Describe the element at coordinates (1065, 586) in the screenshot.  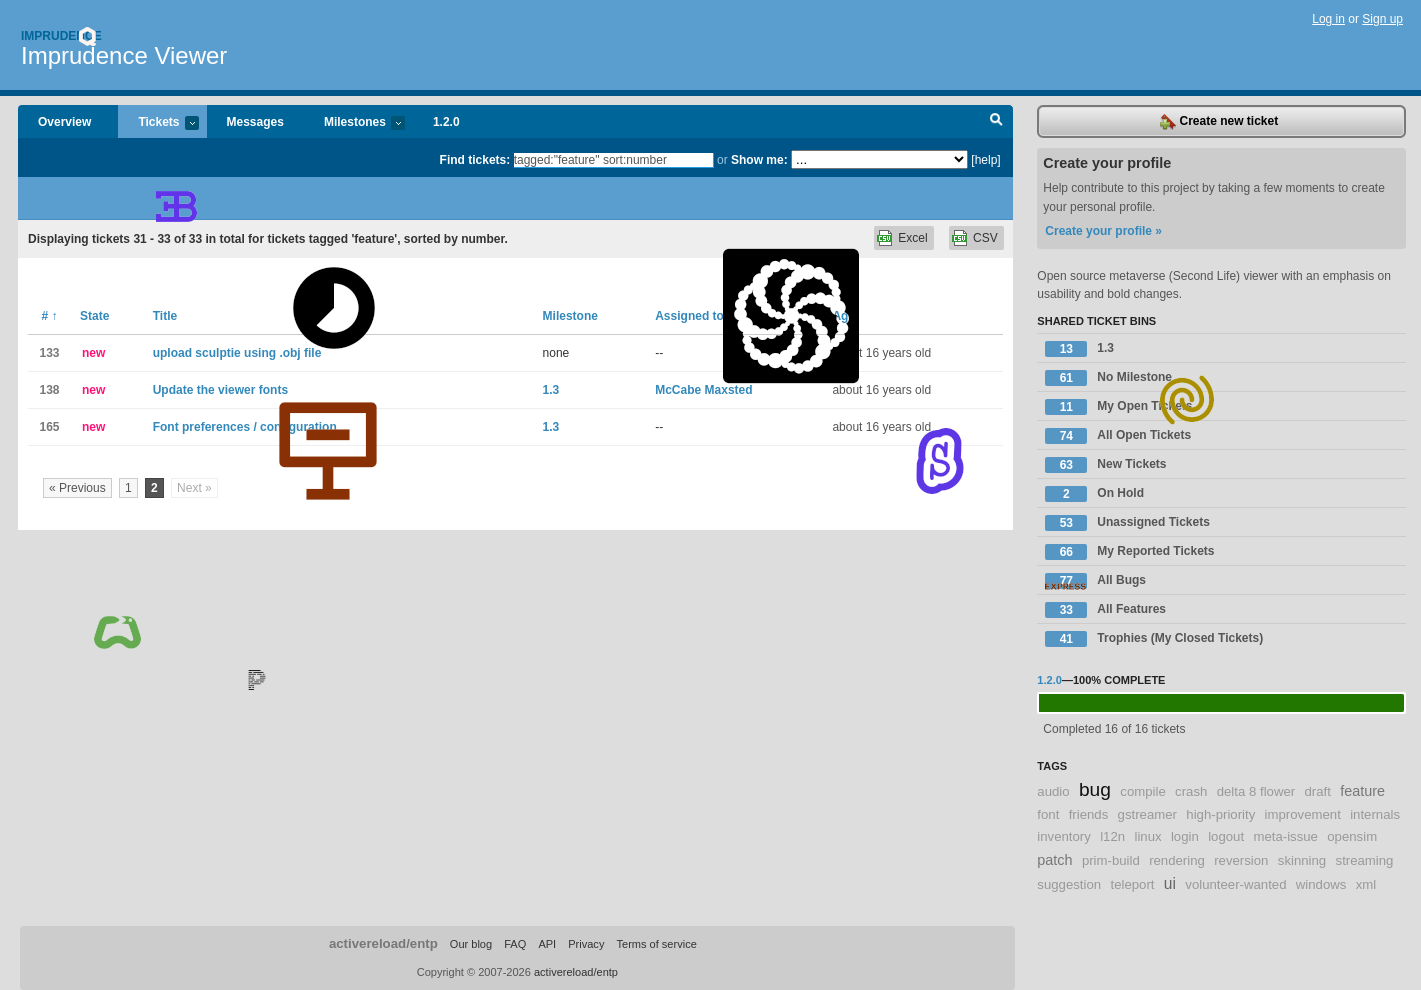
I see `visit the Express clothing retailer website` at that location.